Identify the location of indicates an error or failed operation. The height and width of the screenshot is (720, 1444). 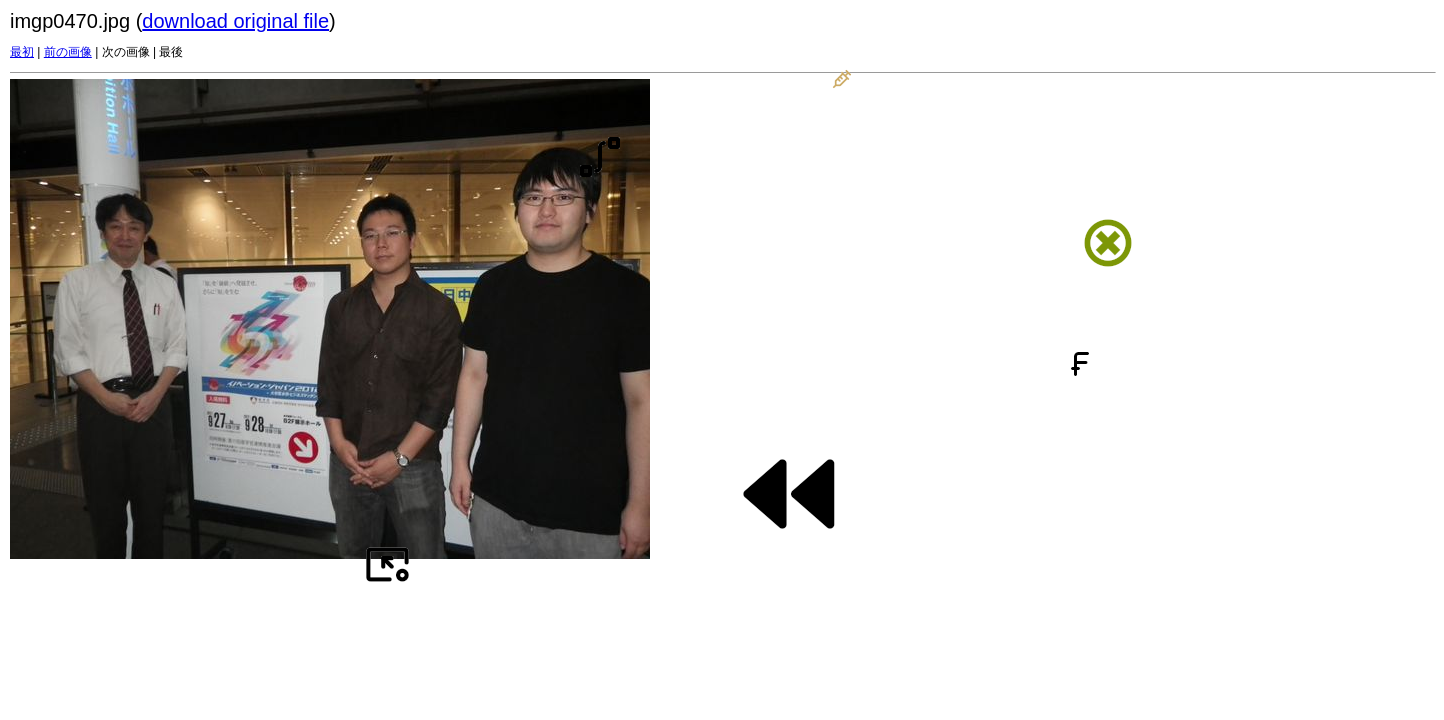
(1108, 243).